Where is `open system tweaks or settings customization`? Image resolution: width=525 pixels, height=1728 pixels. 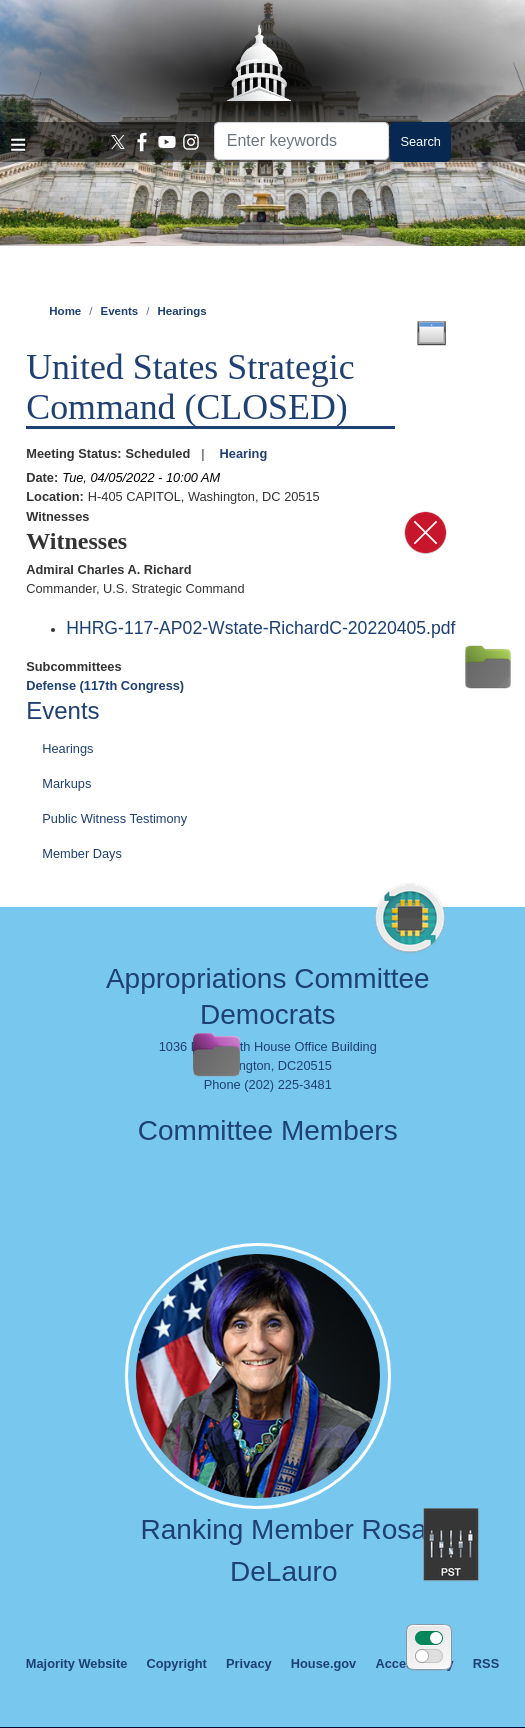
open system tweaks or settings customization is located at coordinates (429, 1647).